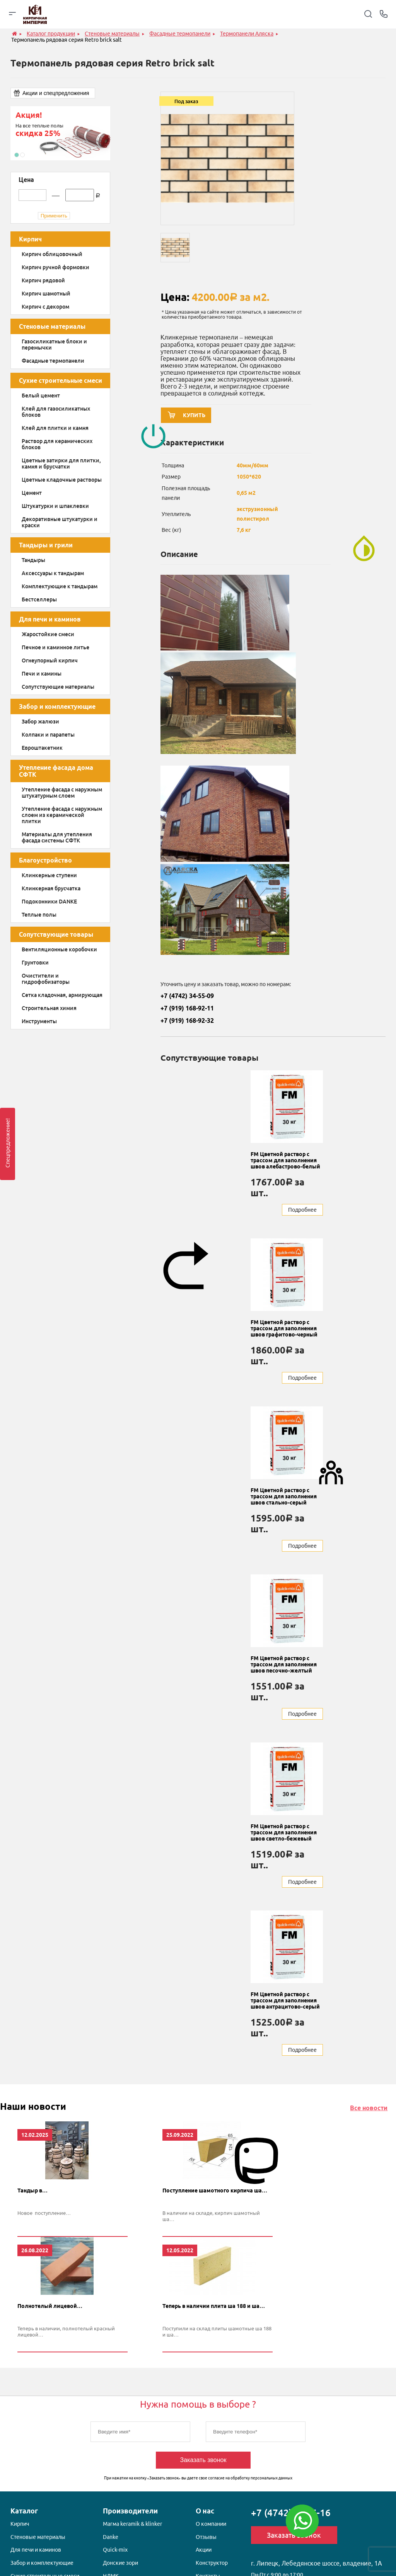 This screenshot has width=396, height=2576. Describe the element at coordinates (331, 1472) in the screenshot. I see `view team members` at that location.